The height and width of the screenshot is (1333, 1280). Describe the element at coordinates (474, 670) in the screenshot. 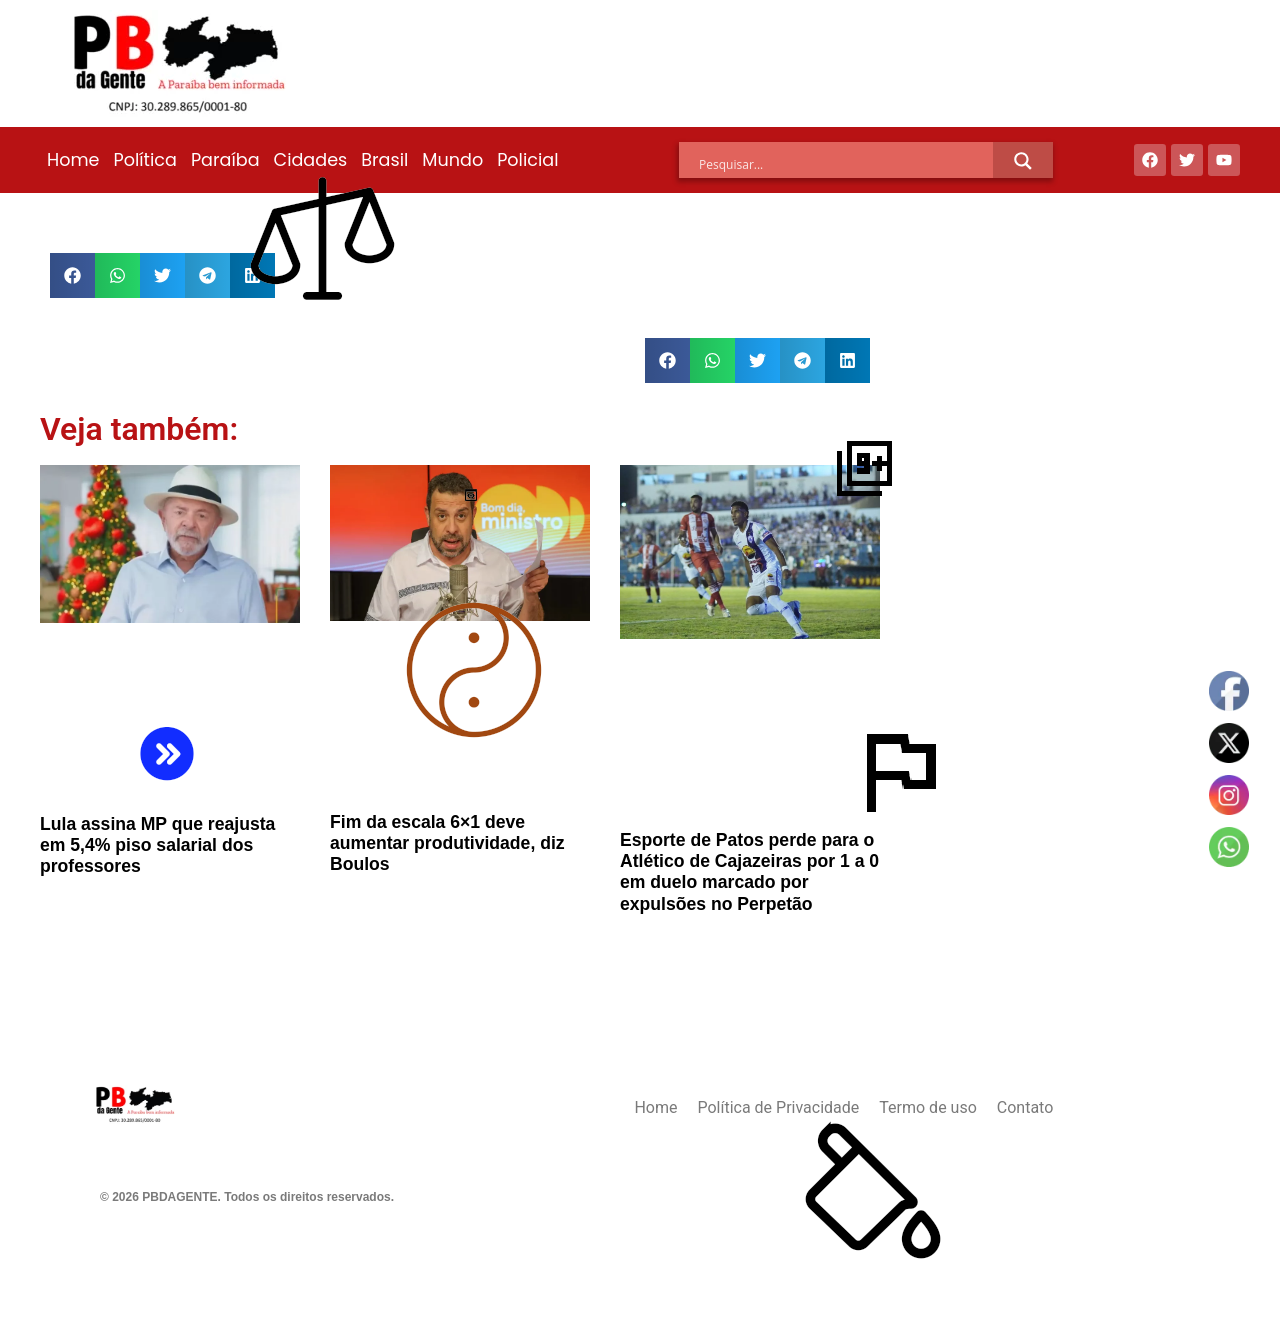

I see `toggle balance or harmony mode` at that location.